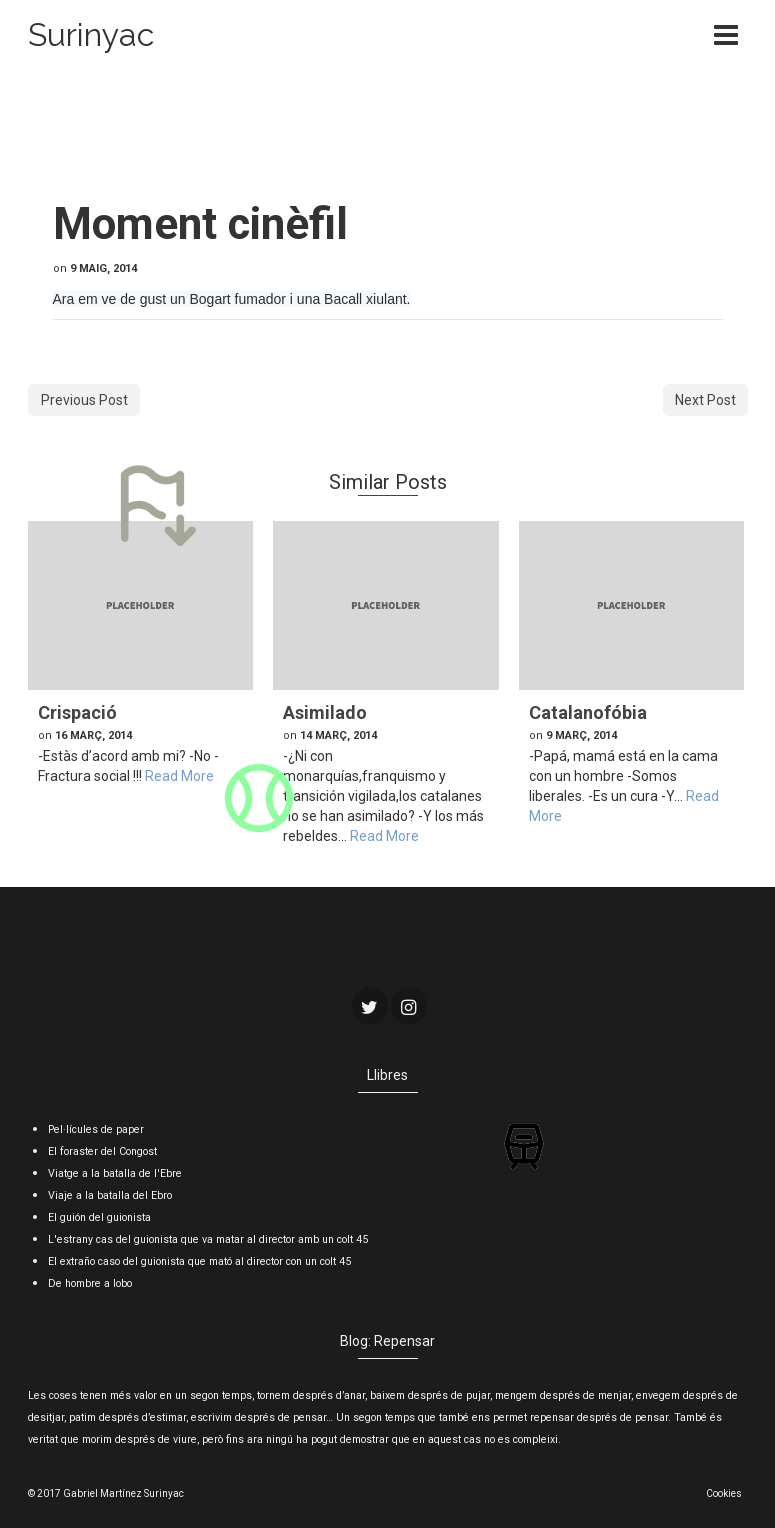 Image resolution: width=775 pixels, height=1528 pixels. I want to click on access tennis or racquet sports features, so click(259, 798).